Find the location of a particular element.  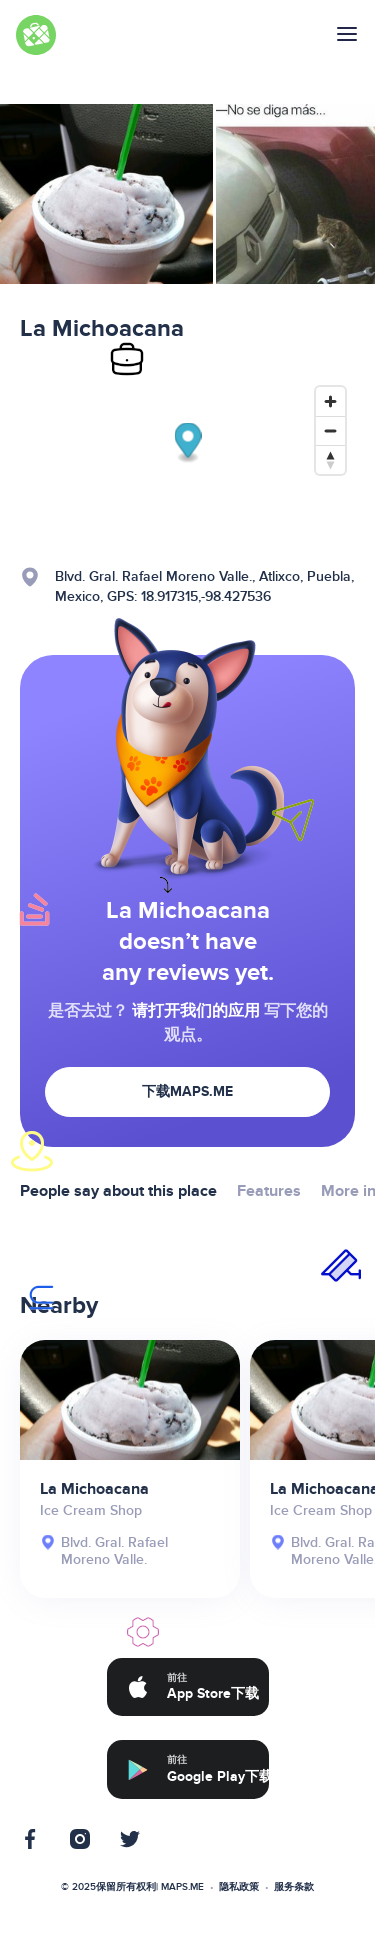

access work or business documents is located at coordinates (127, 359).